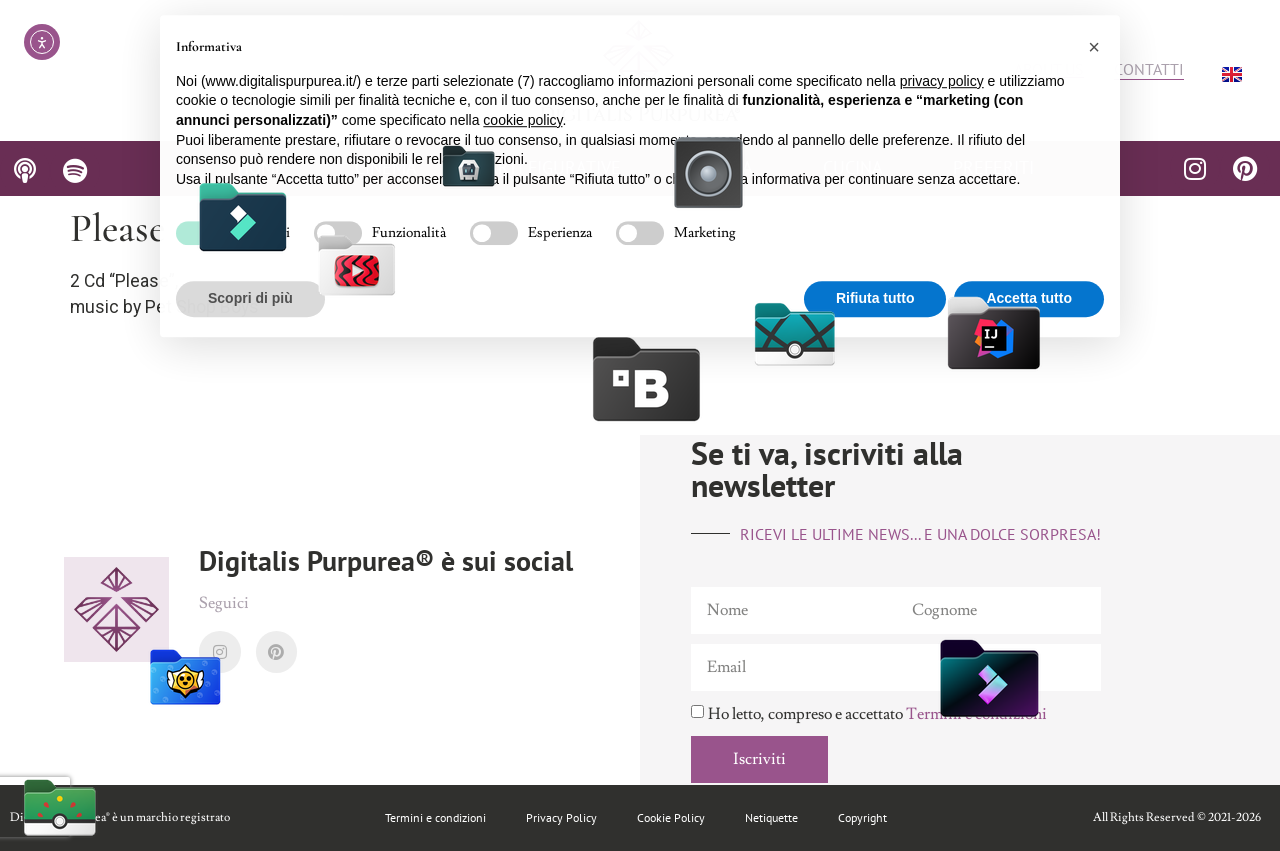 This screenshot has width=1280, height=851. What do you see at coordinates (646, 382) in the screenshot?
I see `open bethesda.net game files folder` at bounding box center [646, 382].